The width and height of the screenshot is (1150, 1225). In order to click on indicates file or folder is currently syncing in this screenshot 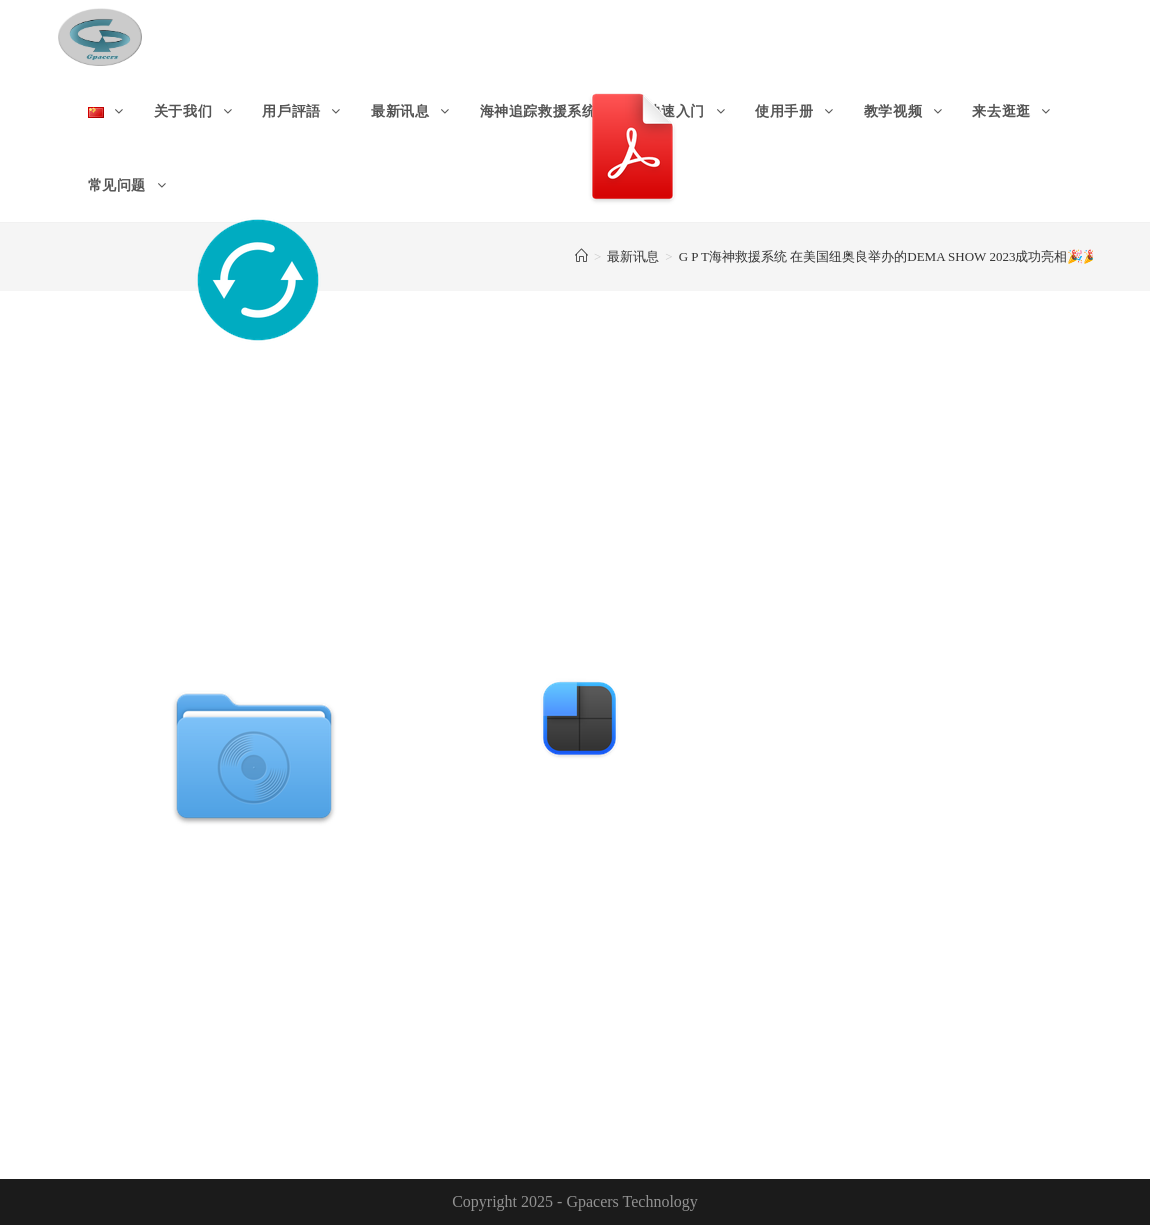, I will do `click(258, 280)`.